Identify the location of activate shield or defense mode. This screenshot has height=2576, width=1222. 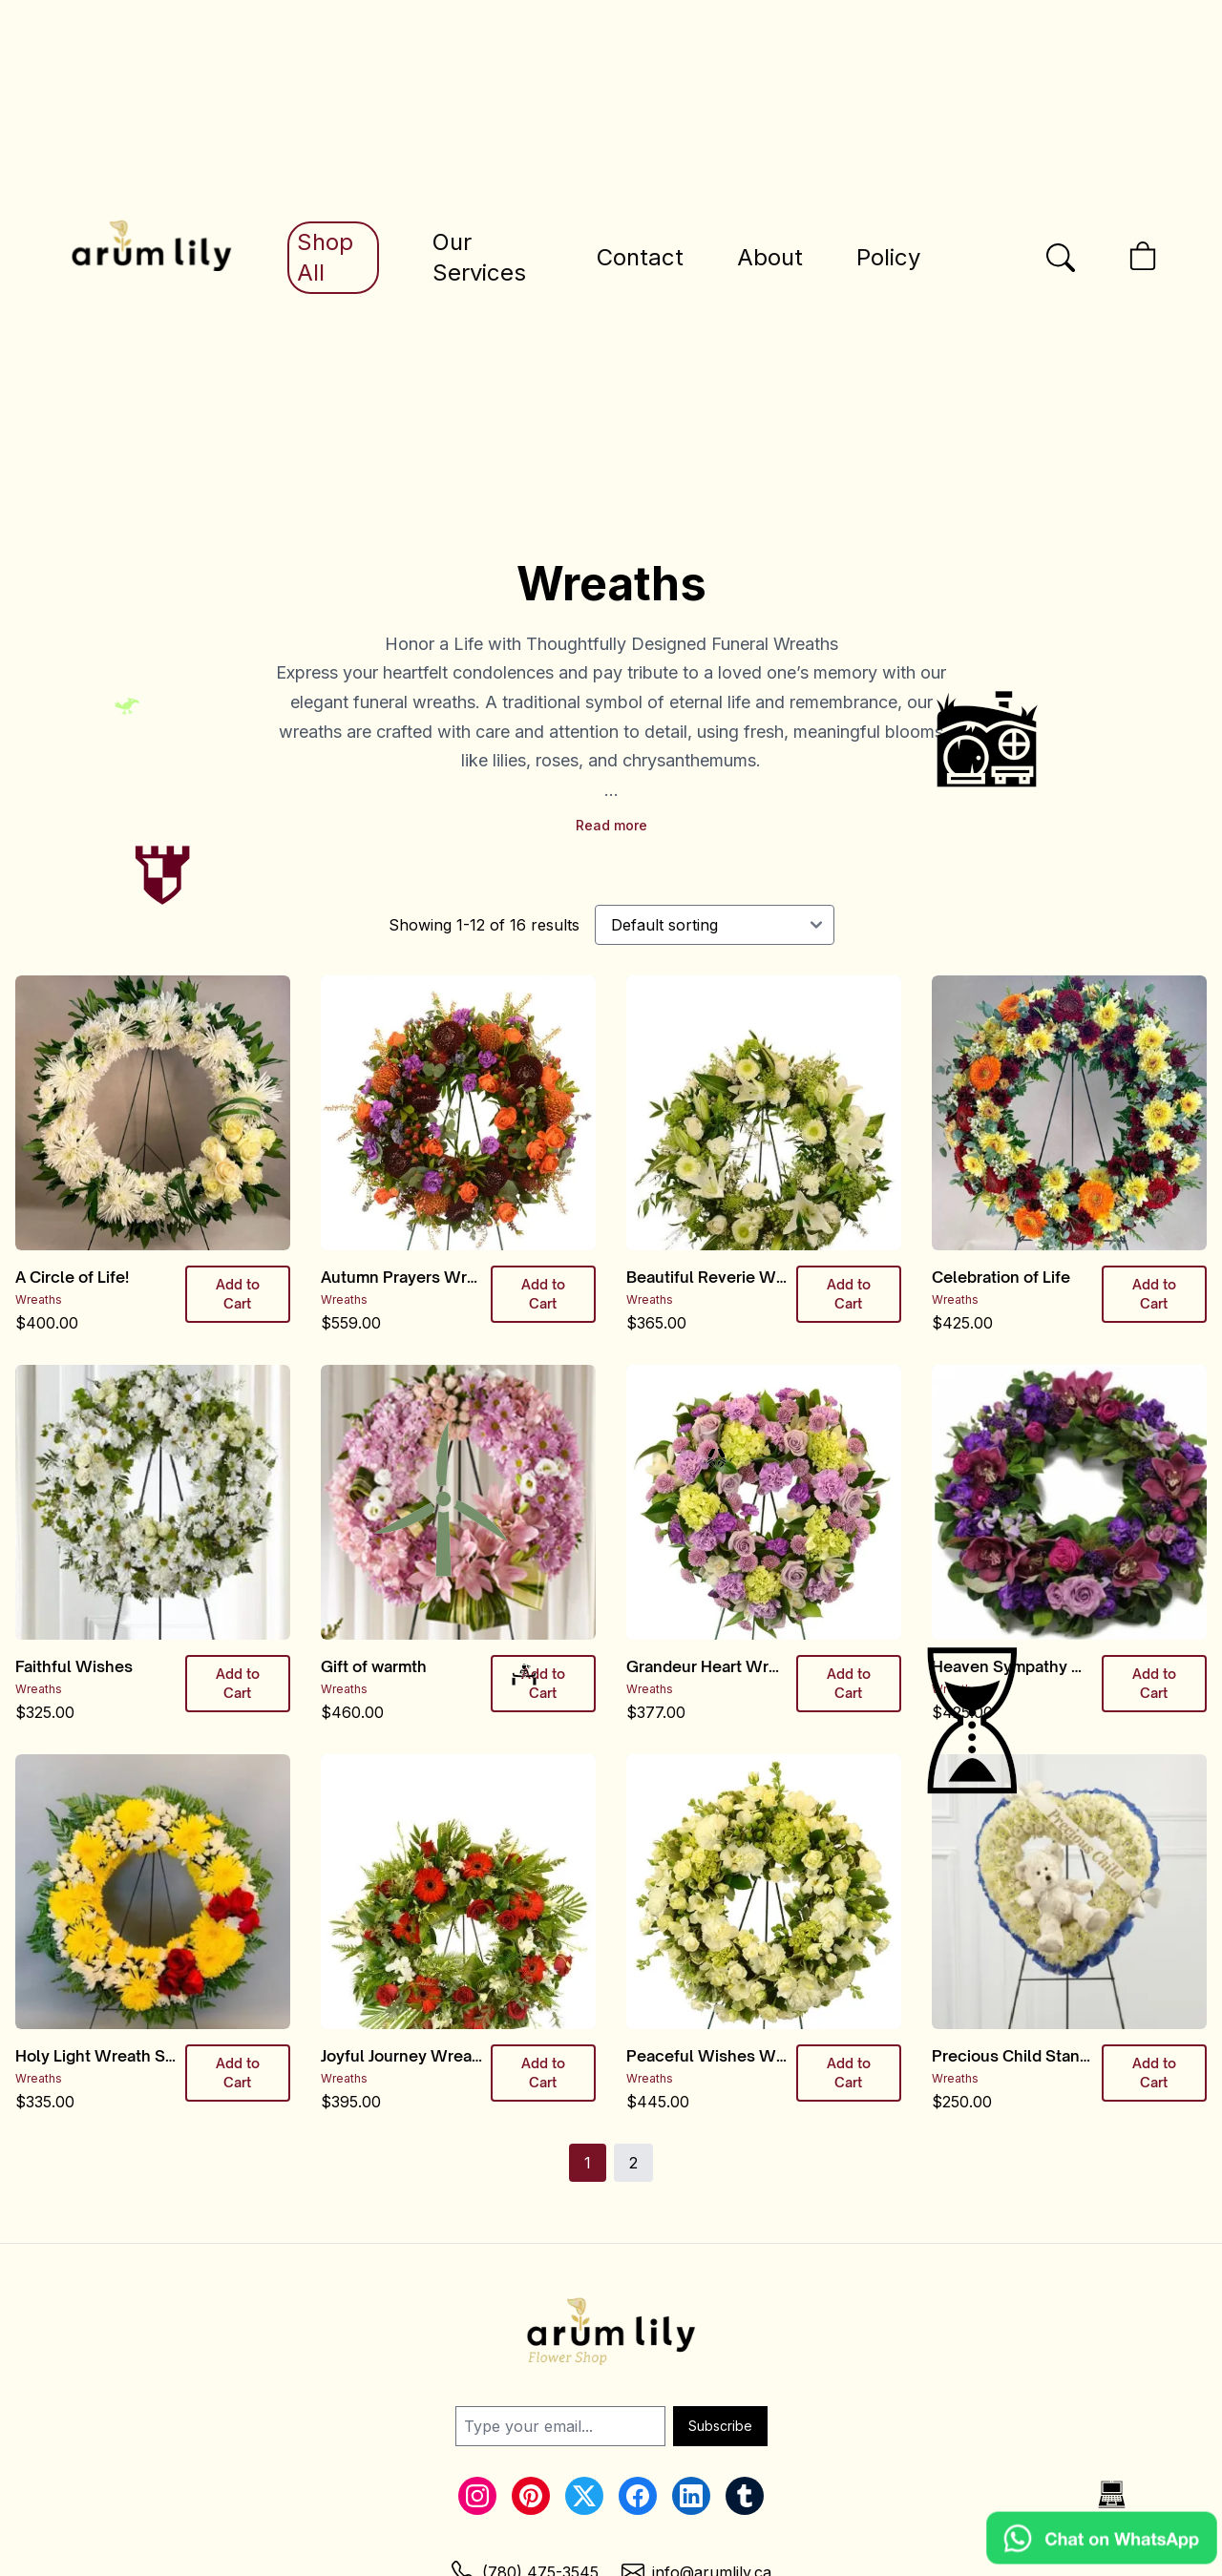
(161, 875).